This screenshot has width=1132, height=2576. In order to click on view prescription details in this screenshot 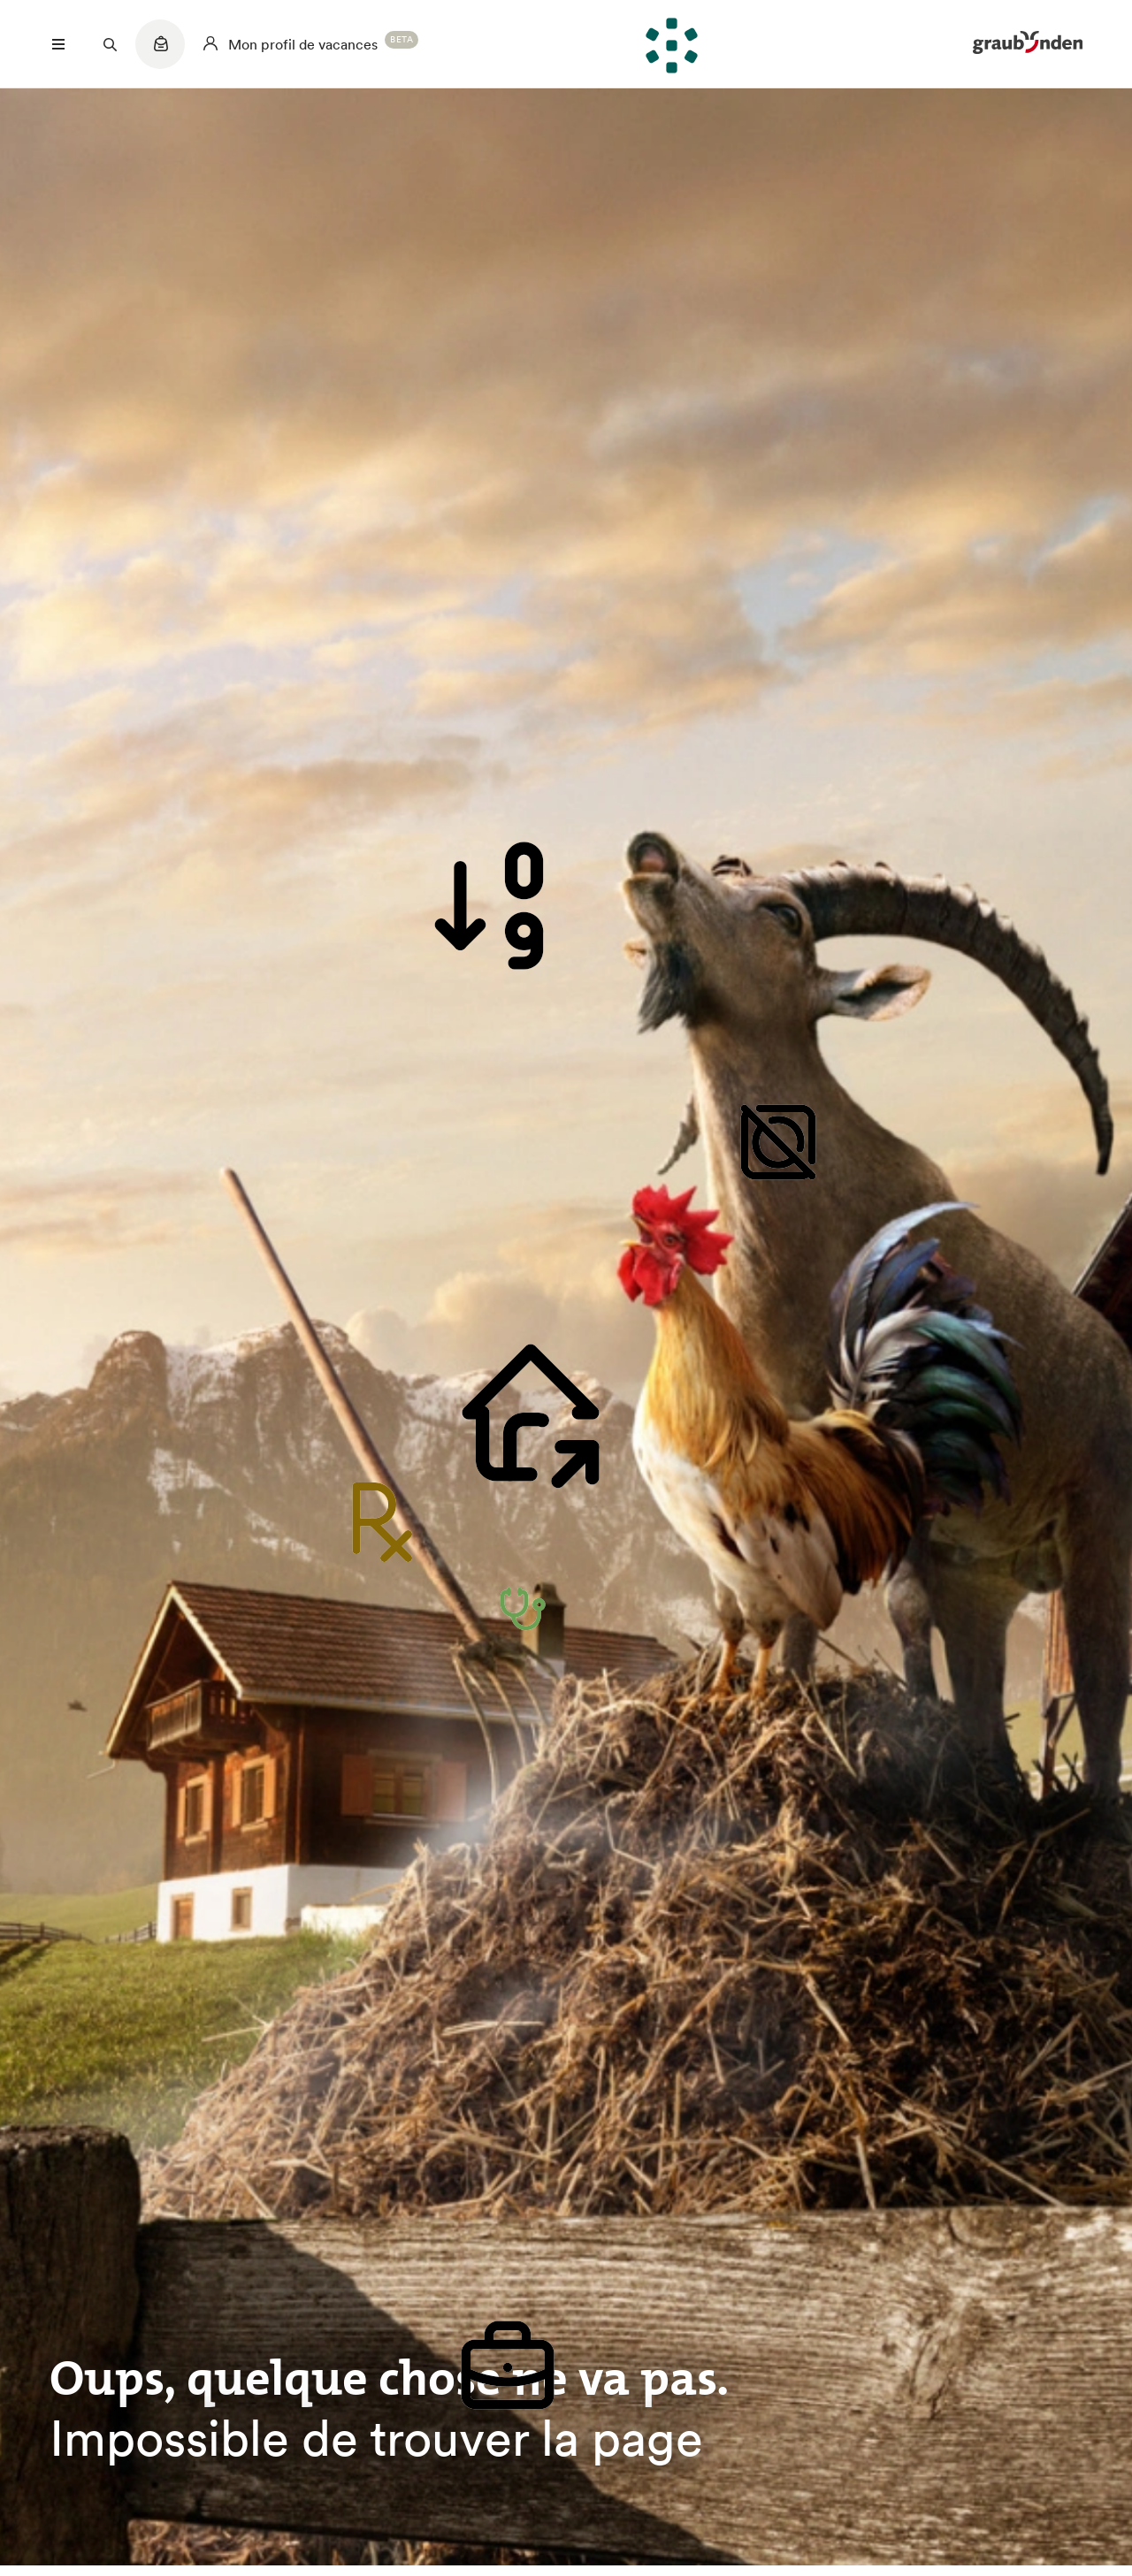, I will do `click(380, 1522)`.